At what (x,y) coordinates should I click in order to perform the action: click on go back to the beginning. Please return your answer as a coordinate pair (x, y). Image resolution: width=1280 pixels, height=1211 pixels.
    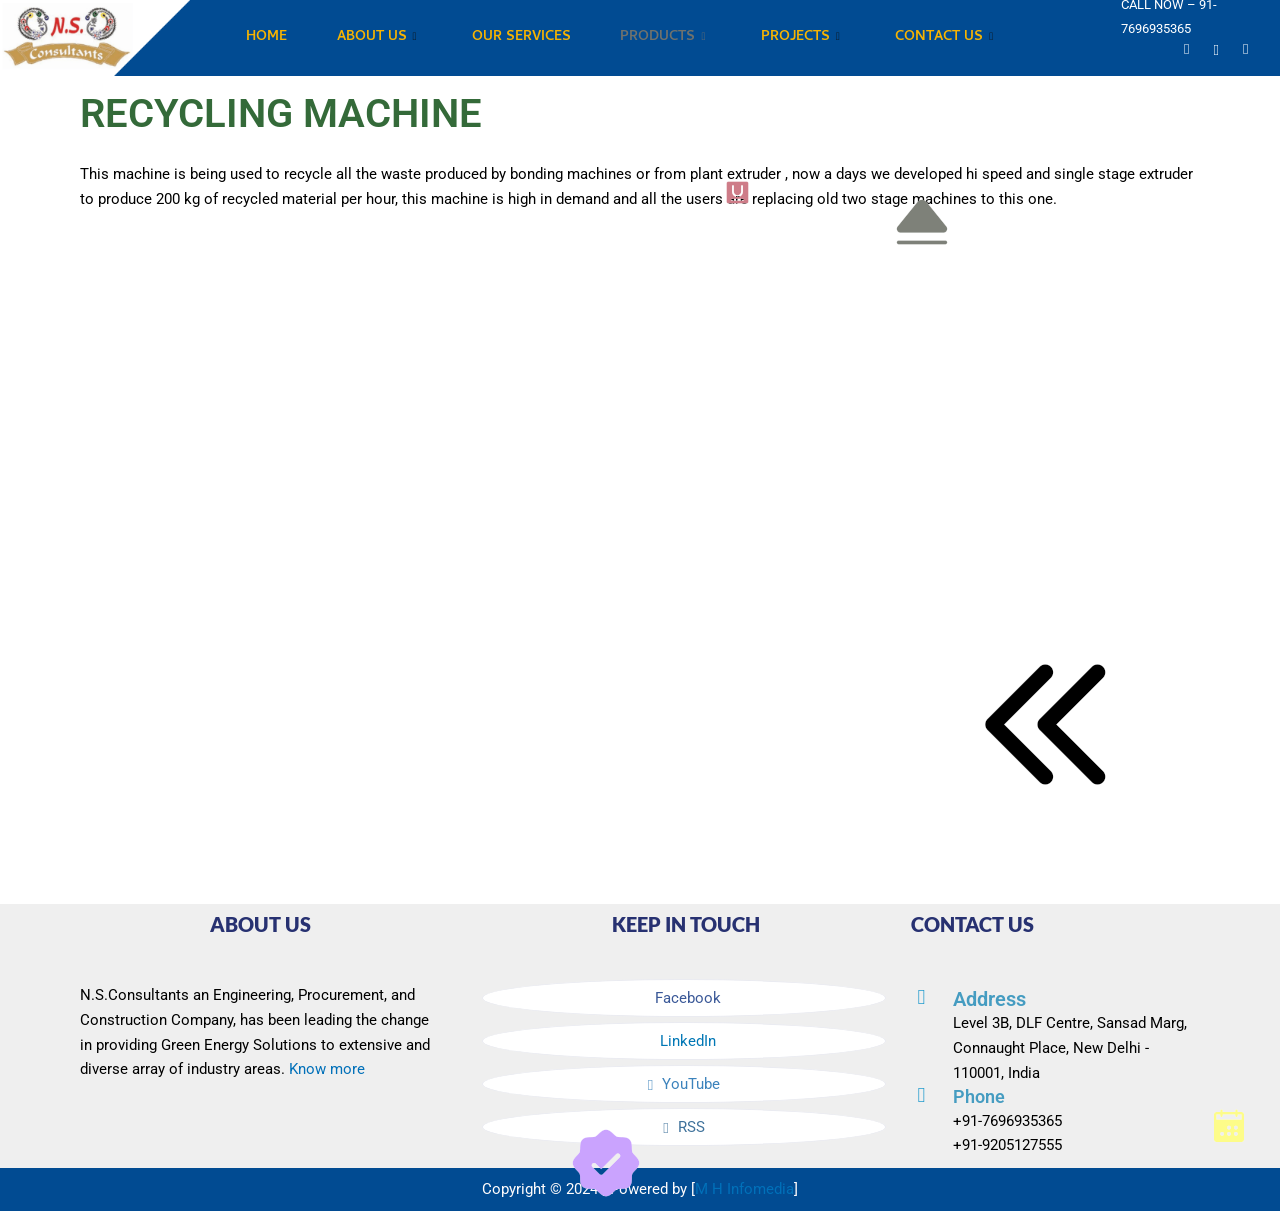
    Looking at the image, I should click on (1050, 724).